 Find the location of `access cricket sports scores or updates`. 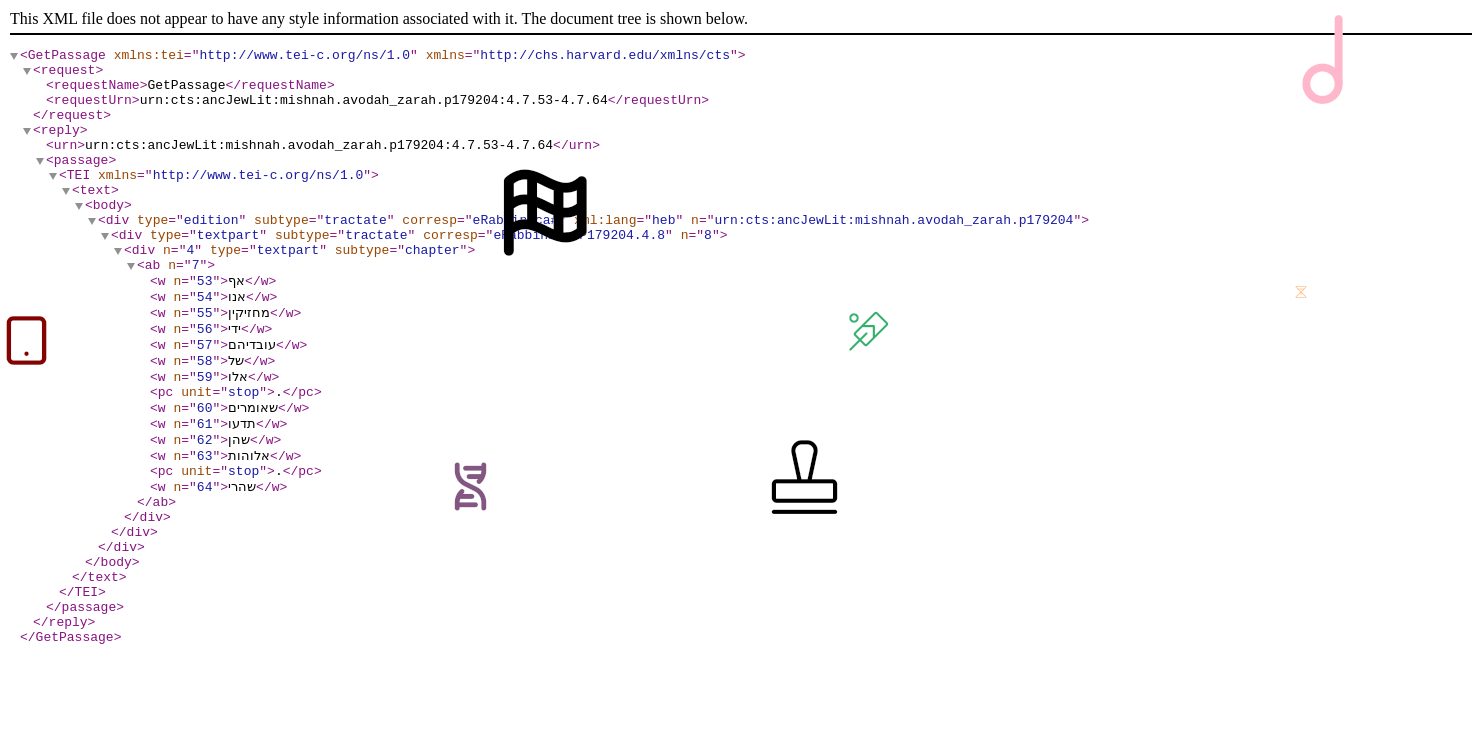

access cricket sports scores or updates is located at coordinates (866, 330).